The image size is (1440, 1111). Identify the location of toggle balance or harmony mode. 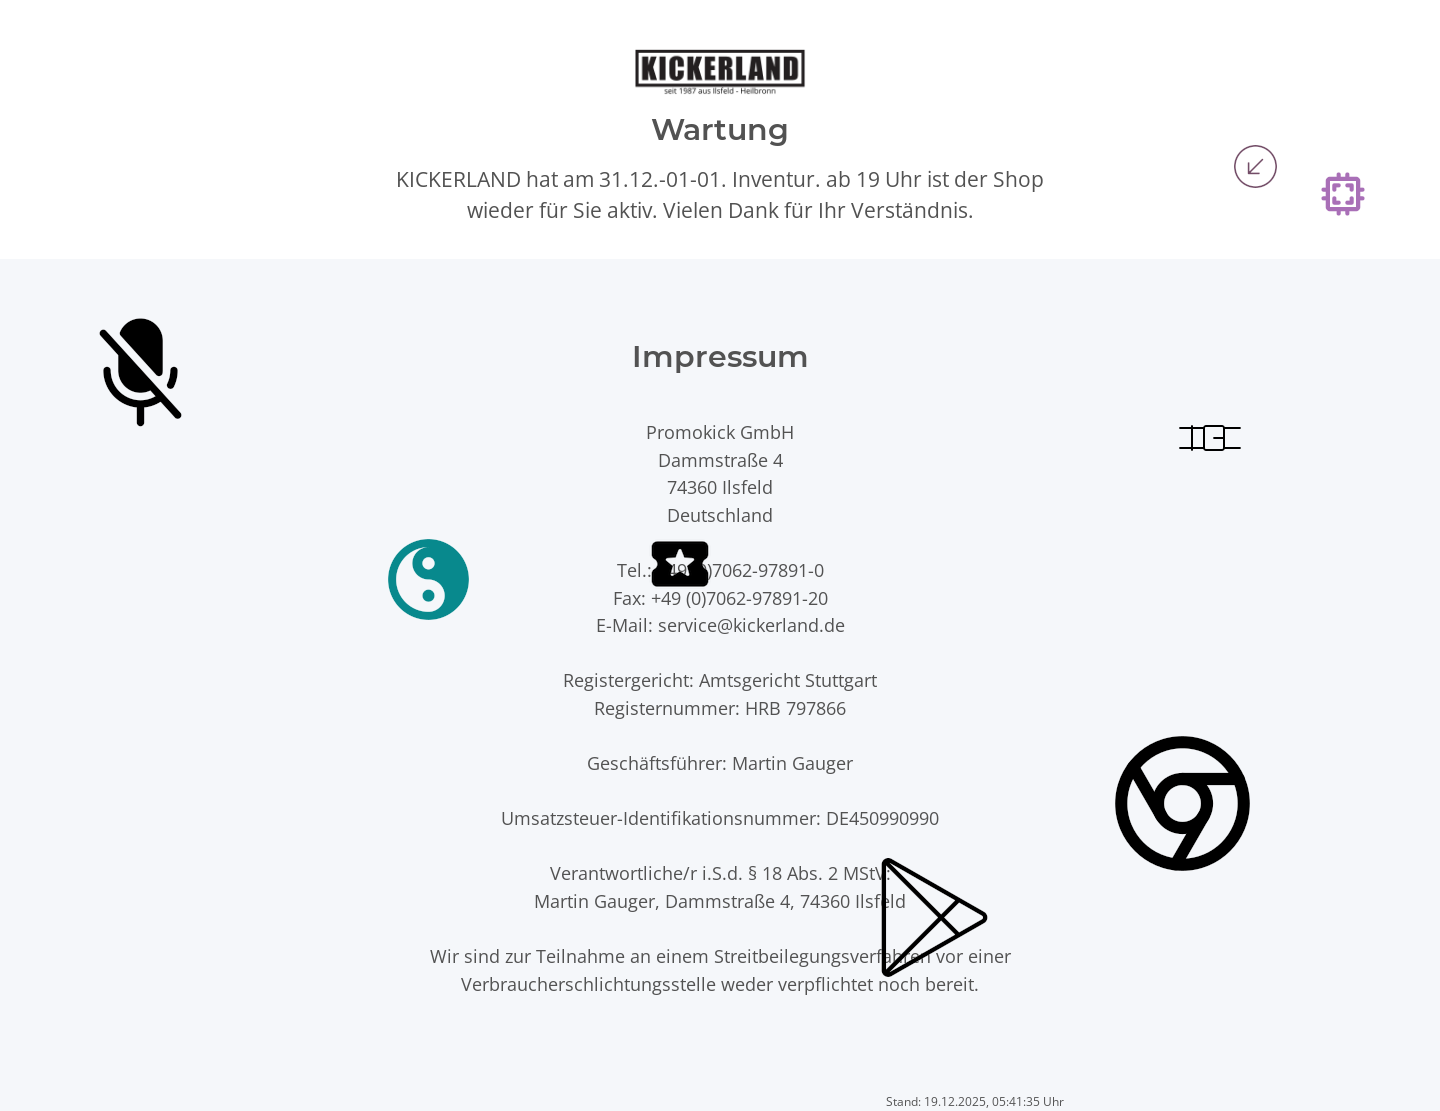
(428, 579).